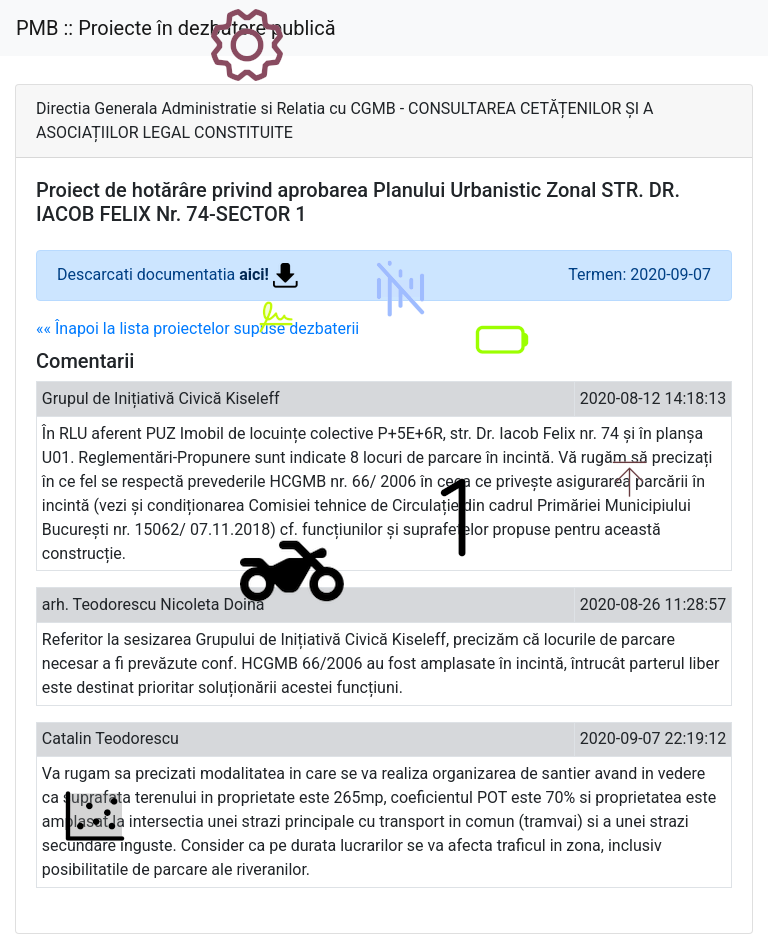 The width and height of the screenshot is (768, 934). What do you see at coordinates (629, 478) in the screenshot?
I see `scroll to top of page` at bounding box center [629, 478].